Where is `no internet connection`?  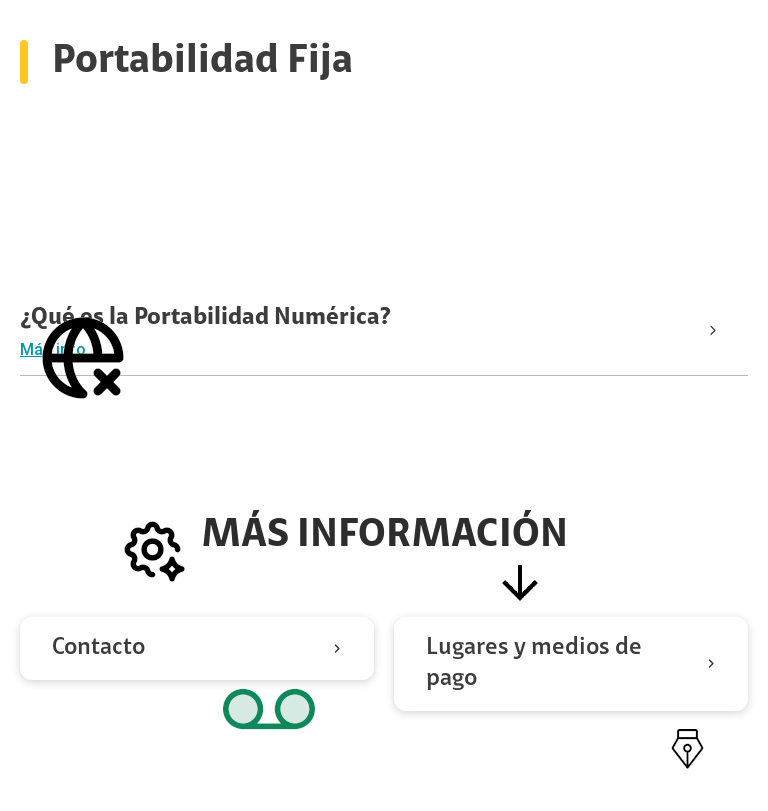
no internet connection is located at coordinates (83, 358).